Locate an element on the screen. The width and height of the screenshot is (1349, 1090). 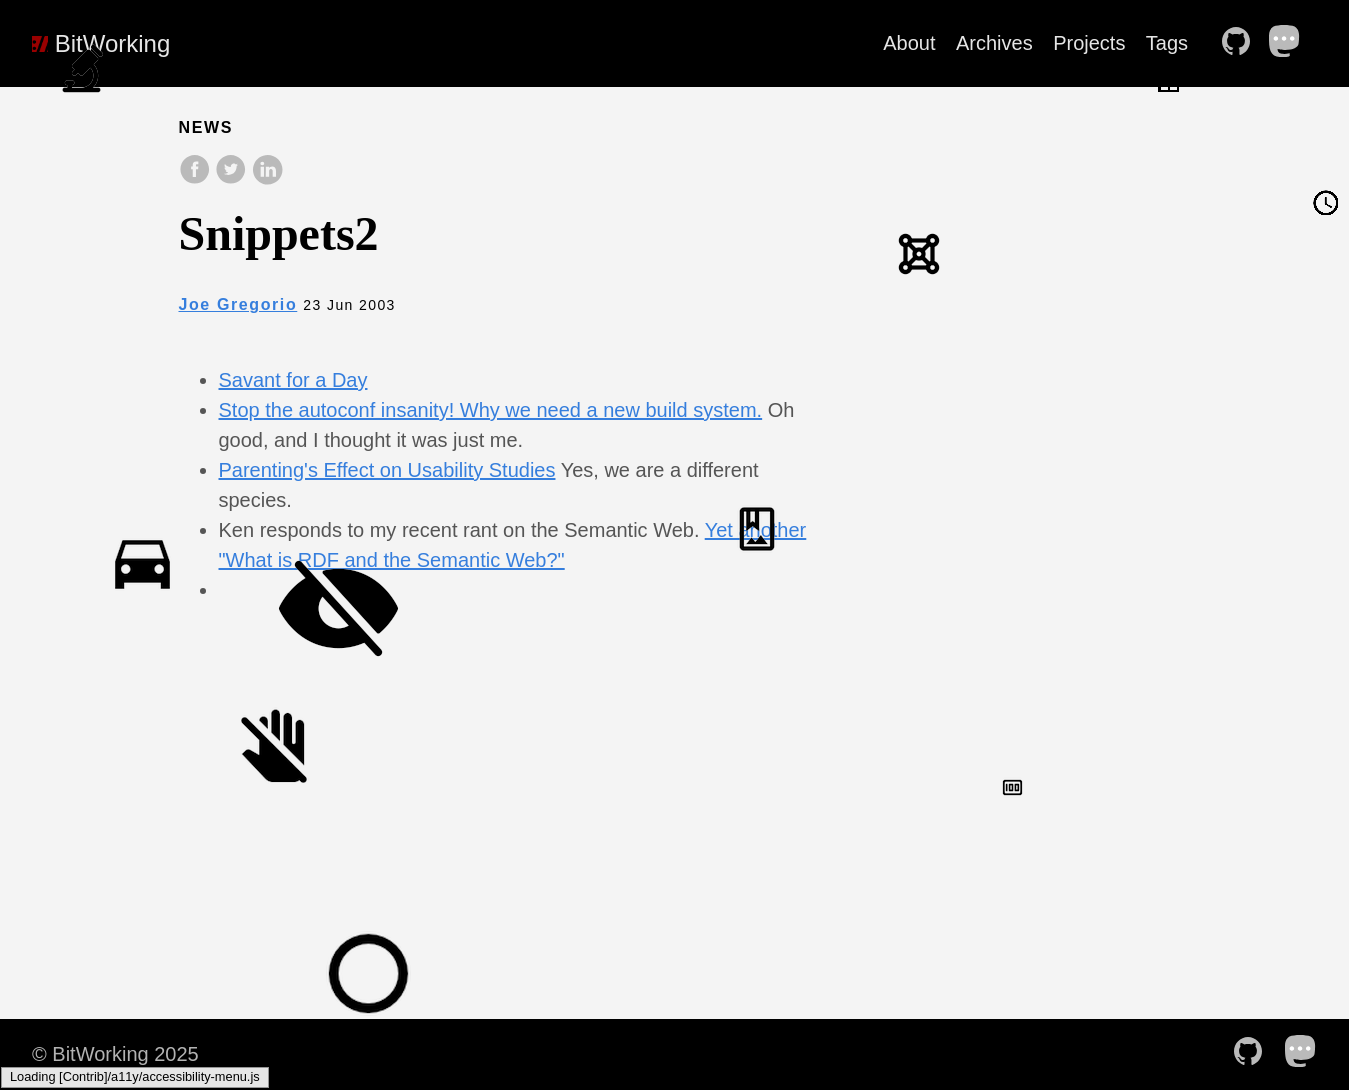
view currency or payment options is located at coordinates (1012, 787).